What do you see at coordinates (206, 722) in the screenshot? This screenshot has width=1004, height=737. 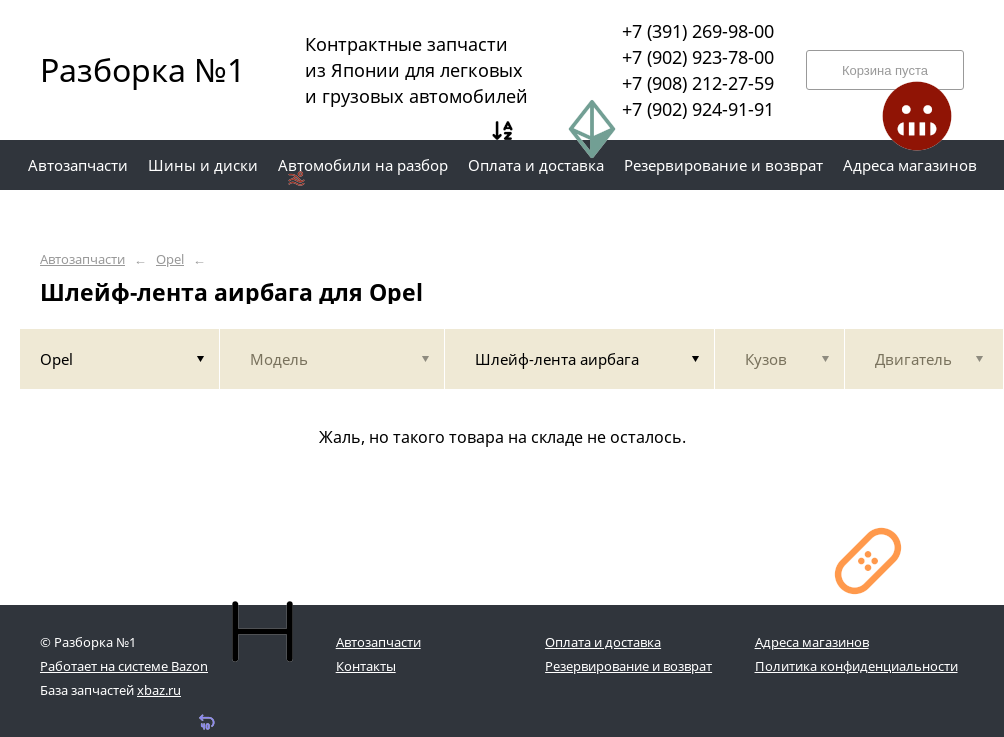 I see `rewind media 40 seconds` at bounding box center [206, 722].